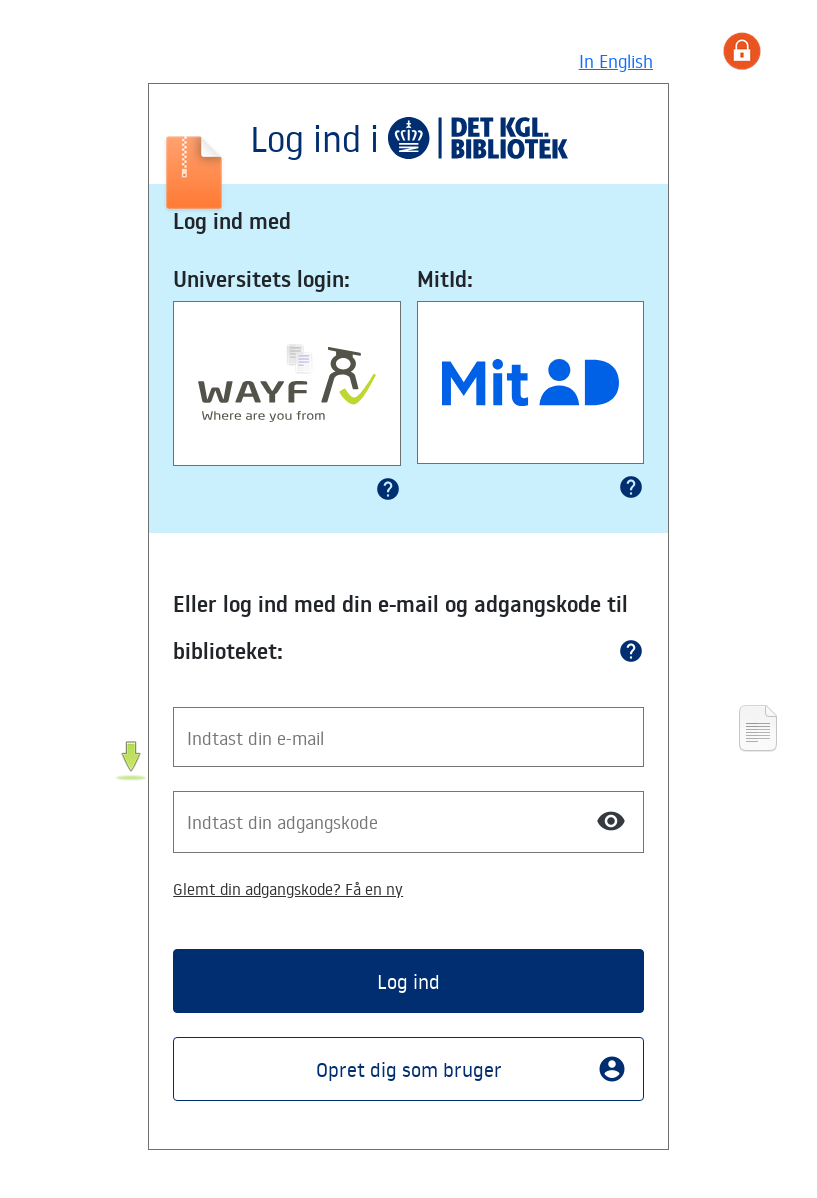 This screenshot has width=817, height=1198. Describe the element at coordinates (299, 358) in the screenshot. I see `copy selected content to clipboard` at that location.